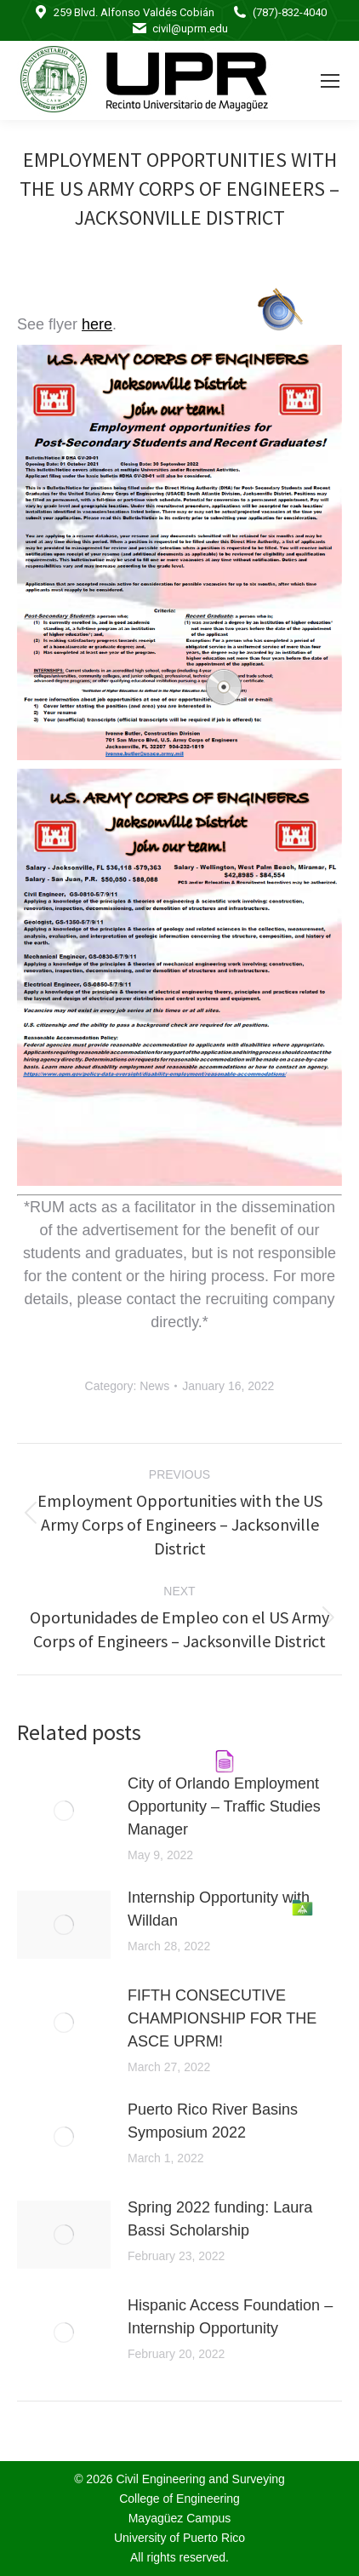  What do you see at coordinates (302, 1908) in the screenshot?
I see `open your GameJolt games folder` at bounding box center [302, 1908].